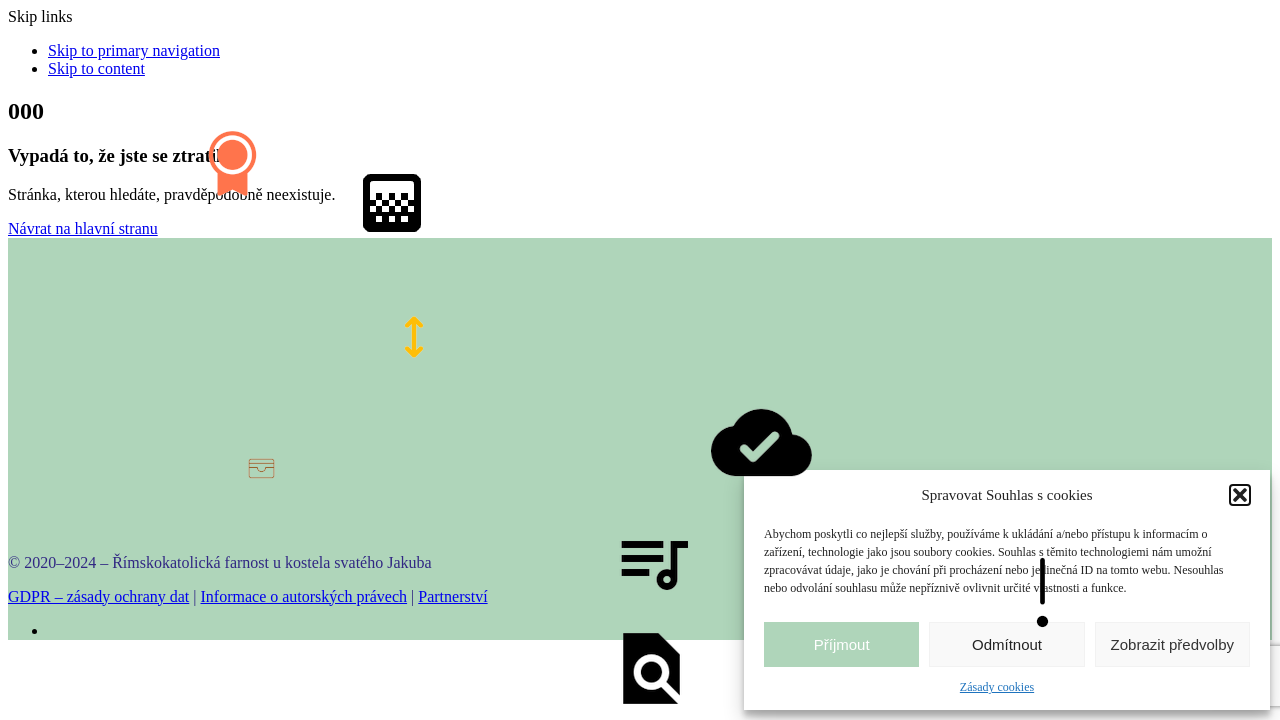  What do you see at coordinates (1042, 592) in the screenshot?
I see `indicates a warning or alert requiring attention` at bounding box center [1042, 592].